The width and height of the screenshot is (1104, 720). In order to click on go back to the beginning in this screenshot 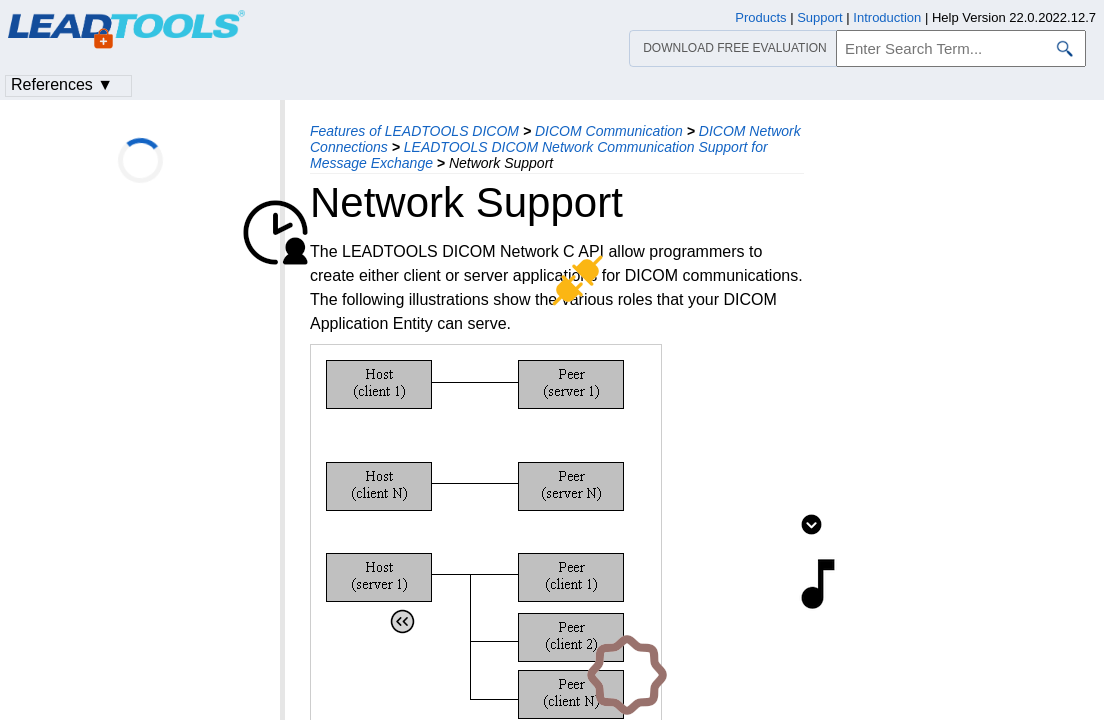, I will do `click(402, 621)`.